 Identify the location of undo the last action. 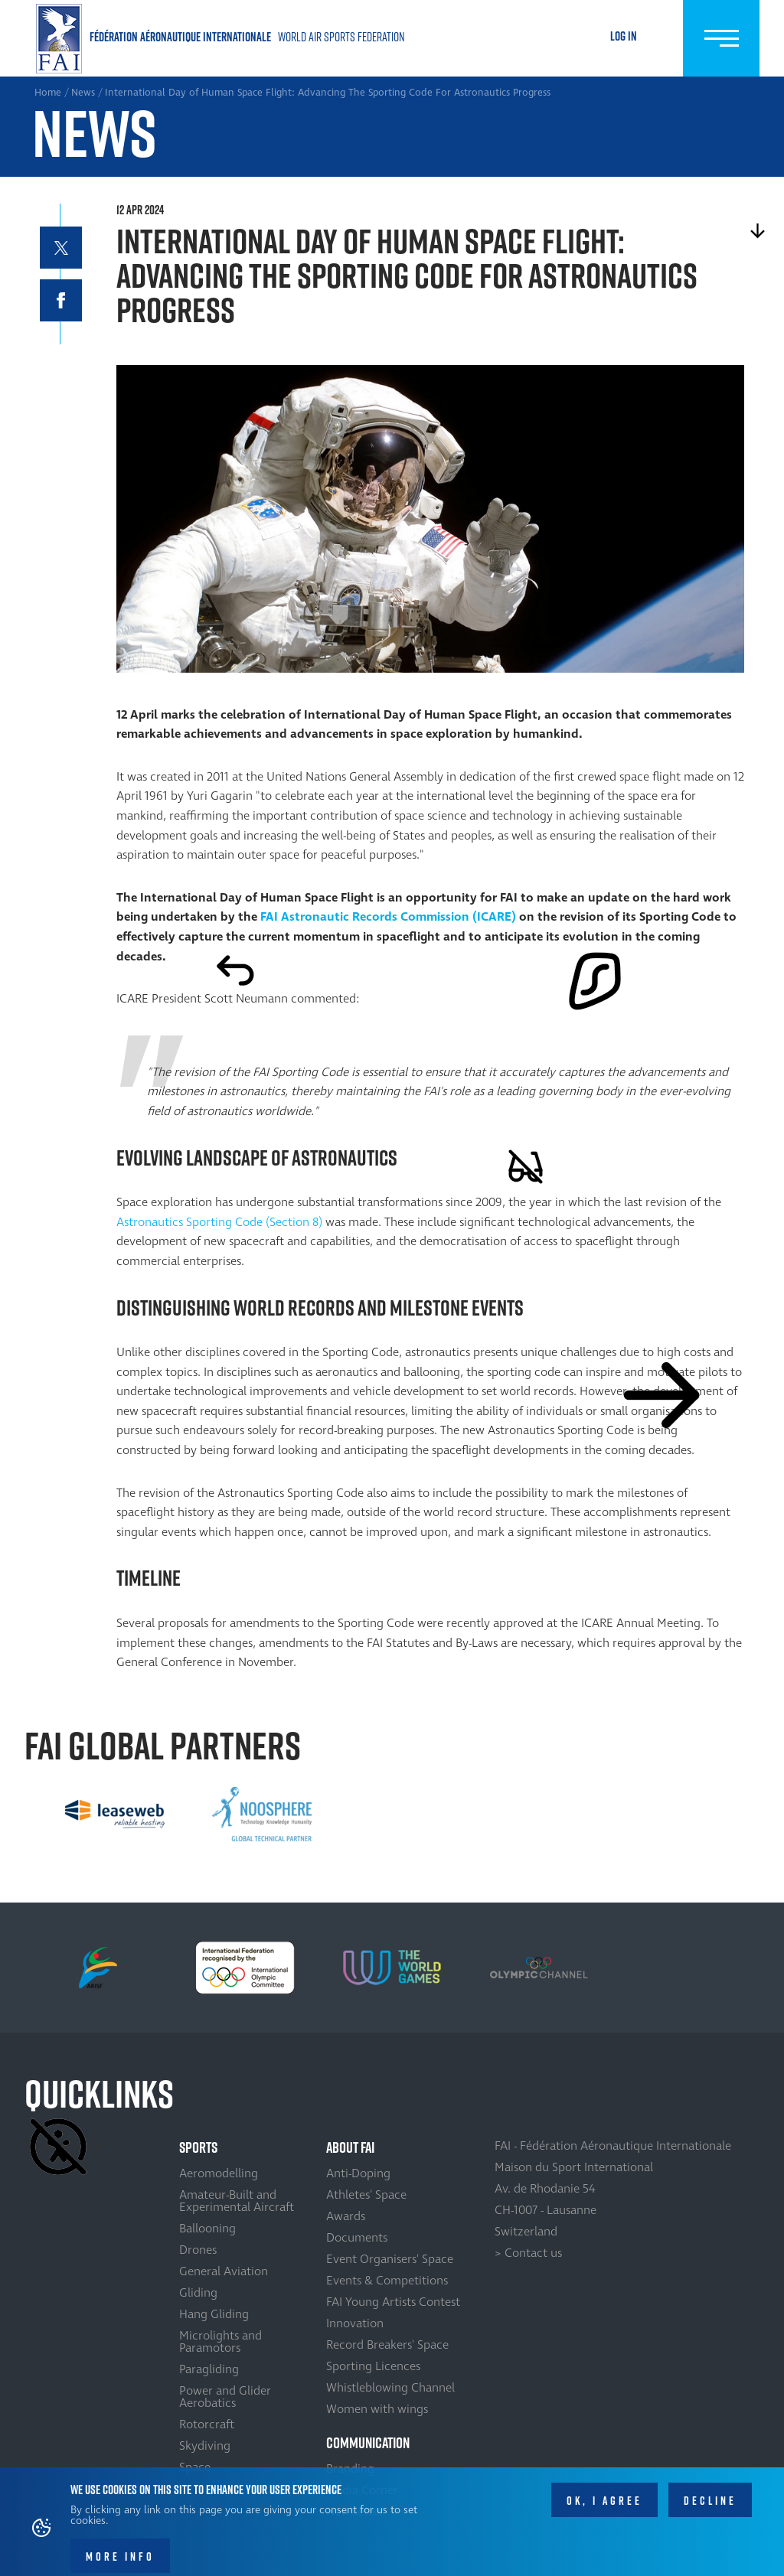
(234, 970).